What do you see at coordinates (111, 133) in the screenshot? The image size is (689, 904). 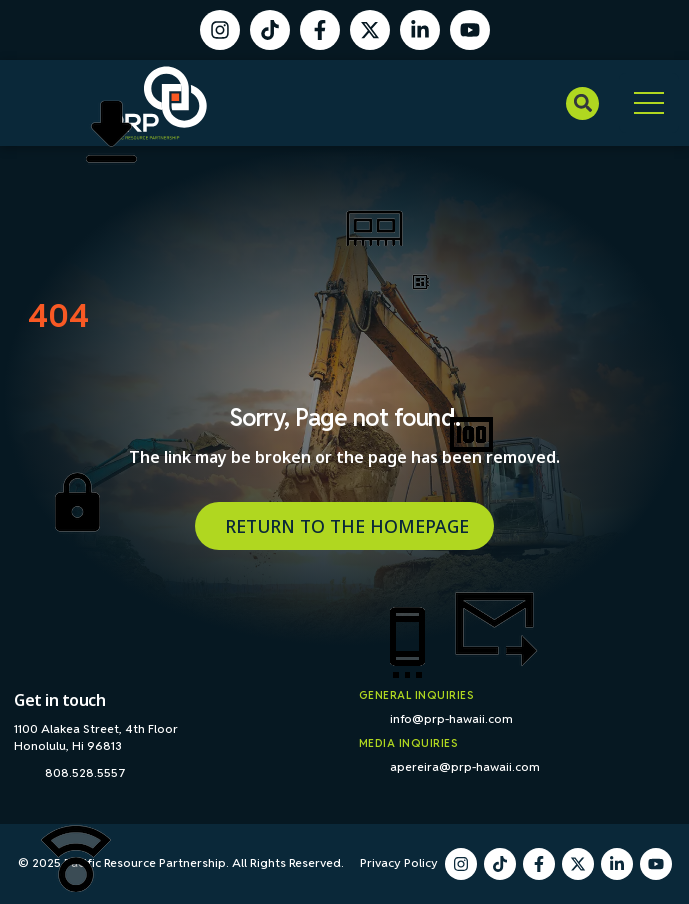 I see `download a file or content` at bounding box center [111, 133].